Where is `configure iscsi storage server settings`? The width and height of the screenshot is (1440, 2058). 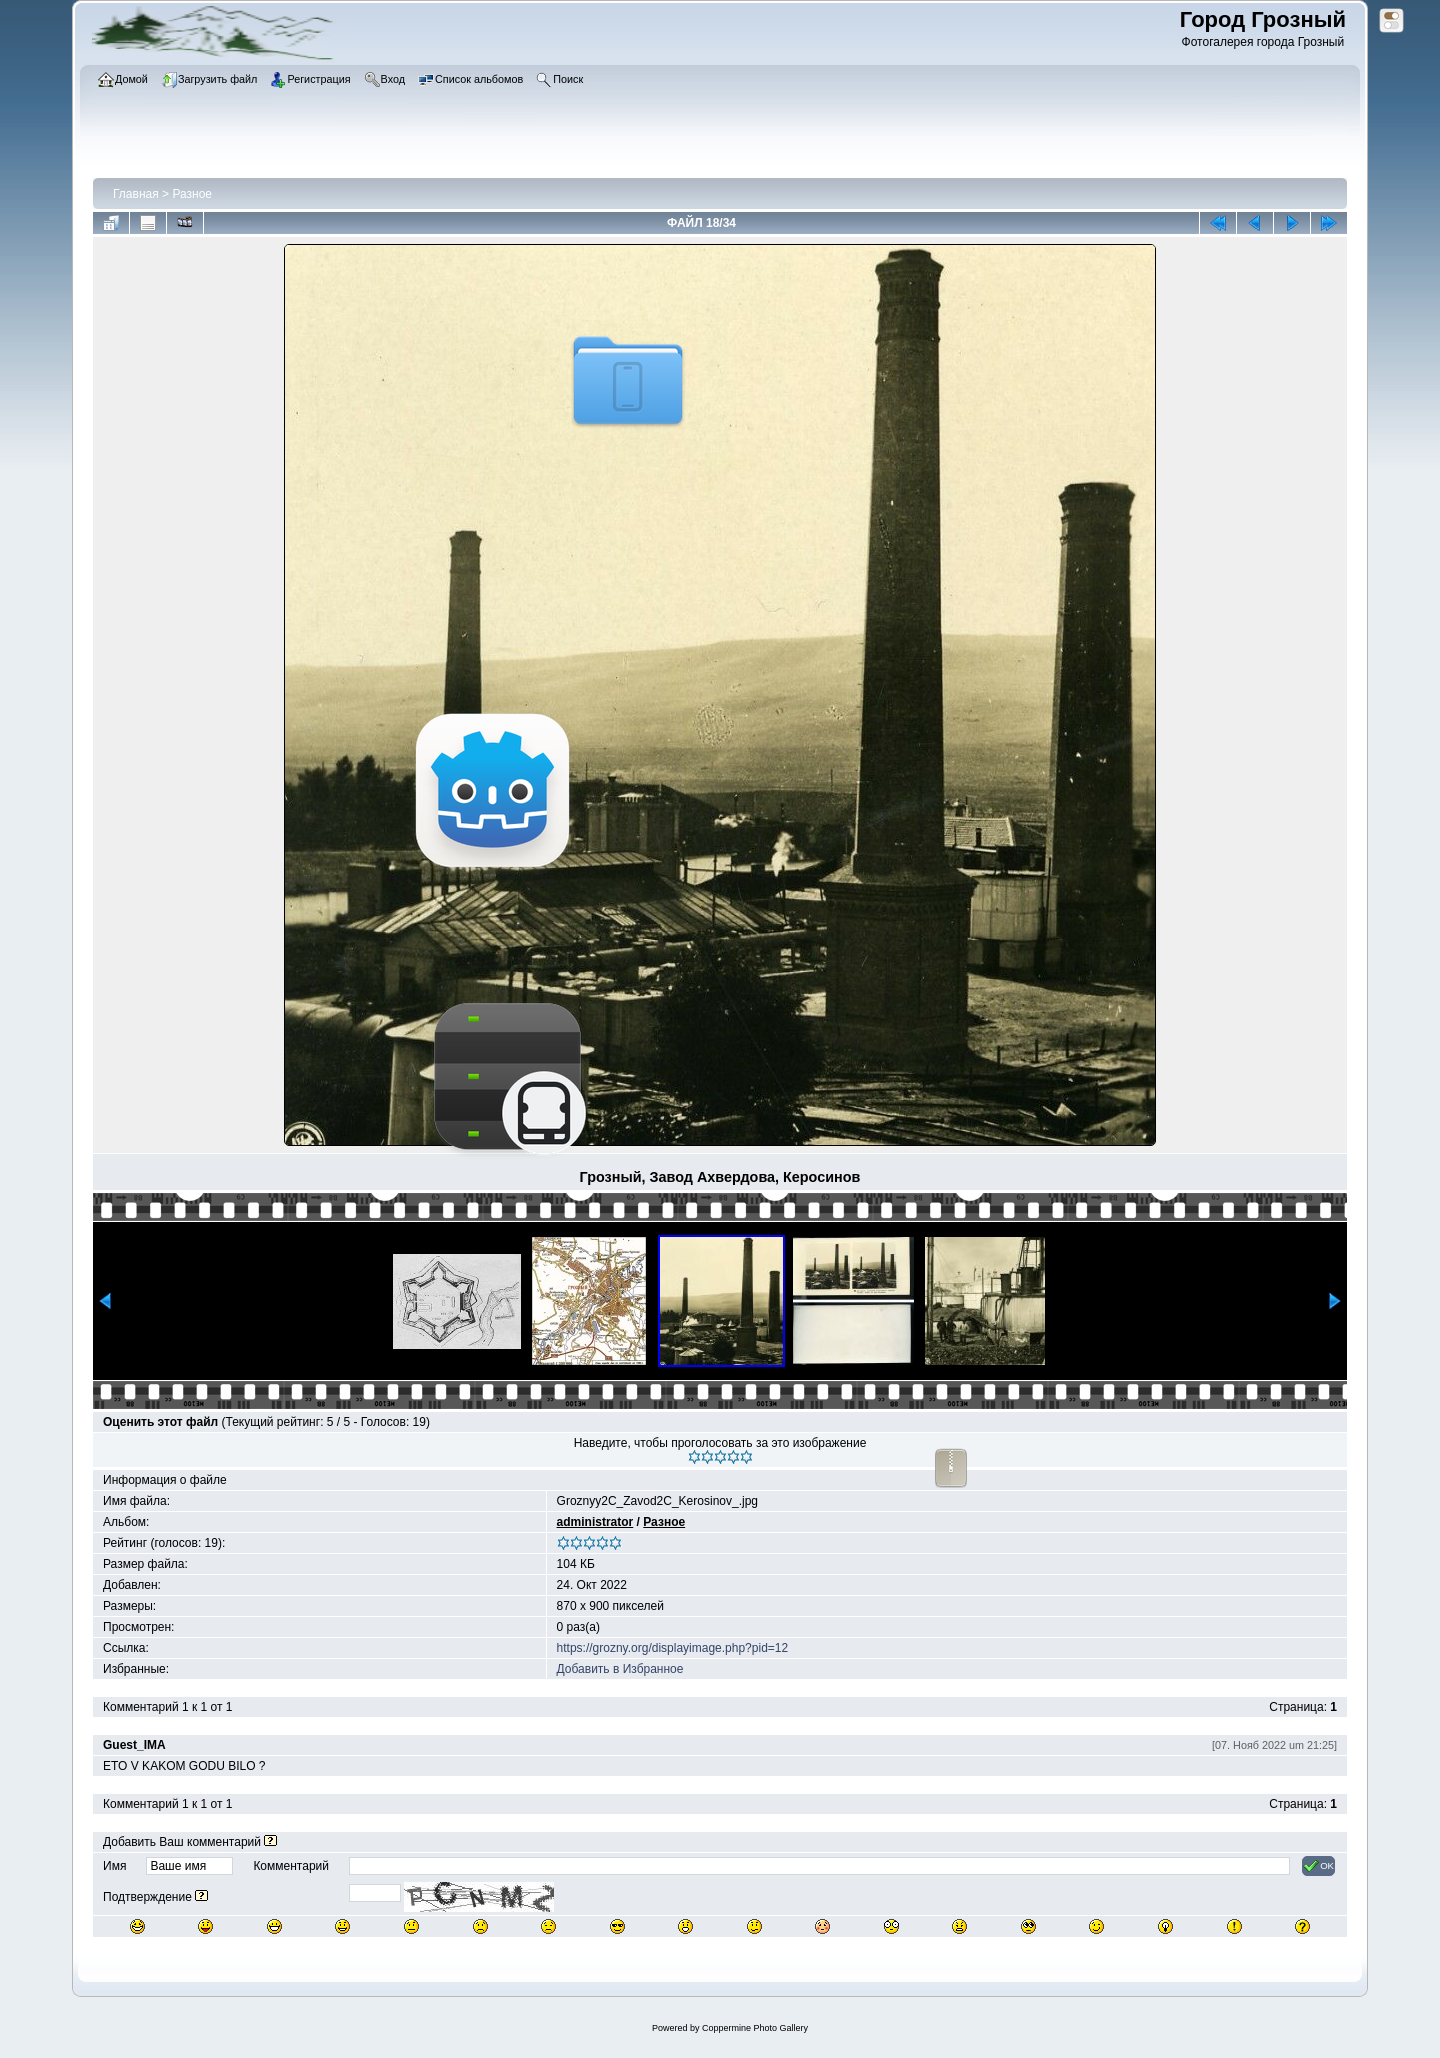
configure iscsi storage server settings is located at coordinates (507, 1076).